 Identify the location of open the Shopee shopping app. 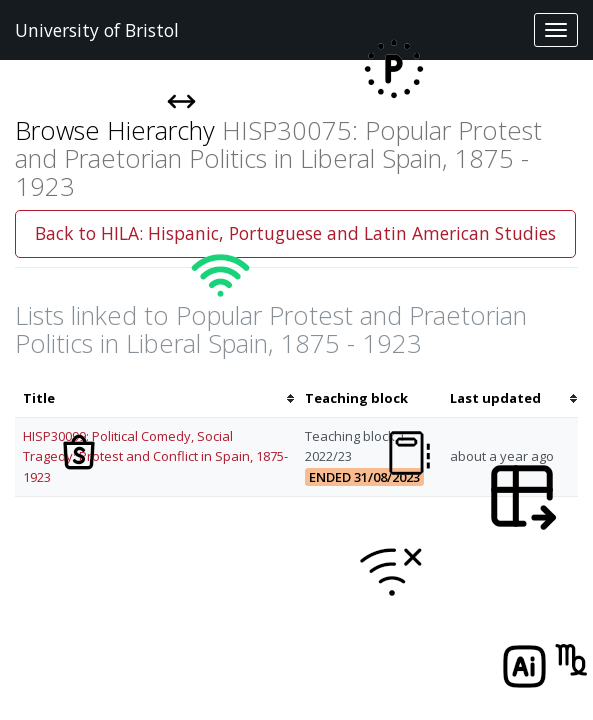
(79, 452).